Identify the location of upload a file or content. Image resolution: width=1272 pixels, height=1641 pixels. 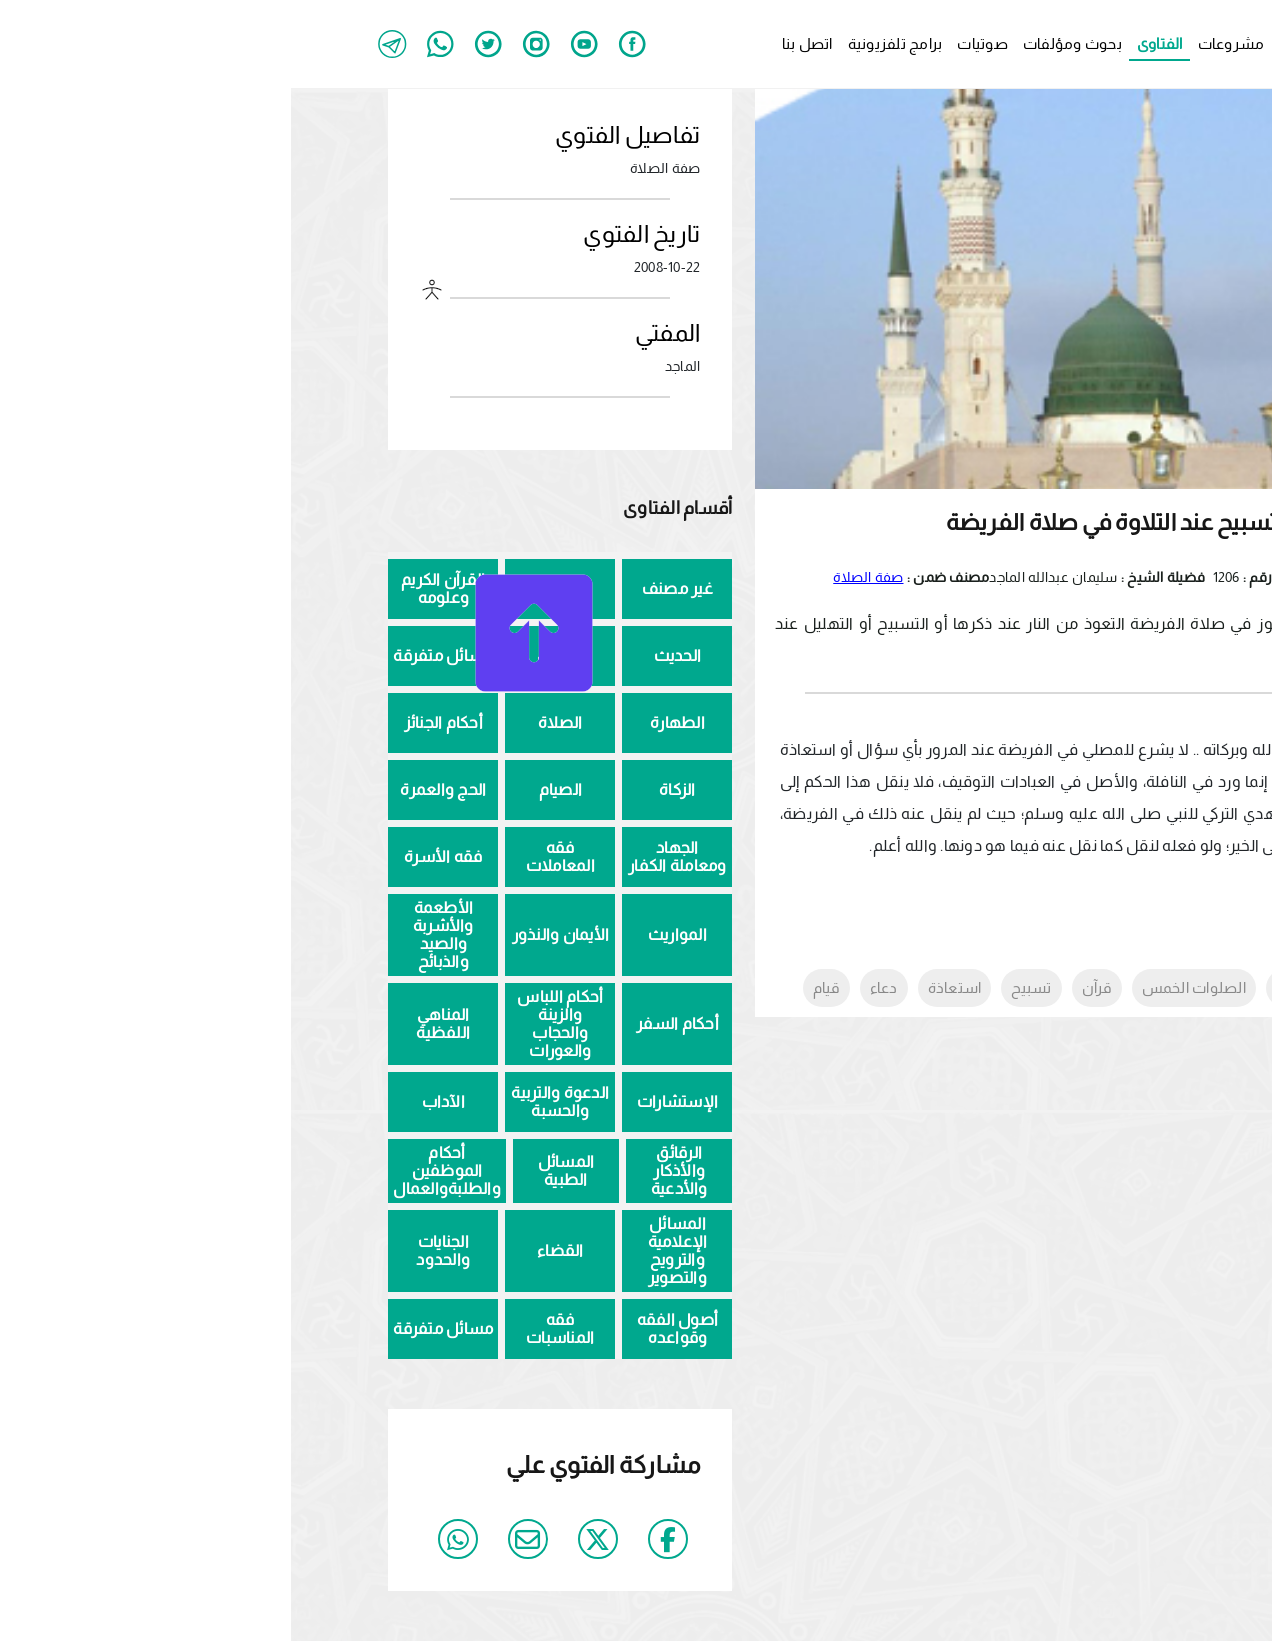
(534, 633).